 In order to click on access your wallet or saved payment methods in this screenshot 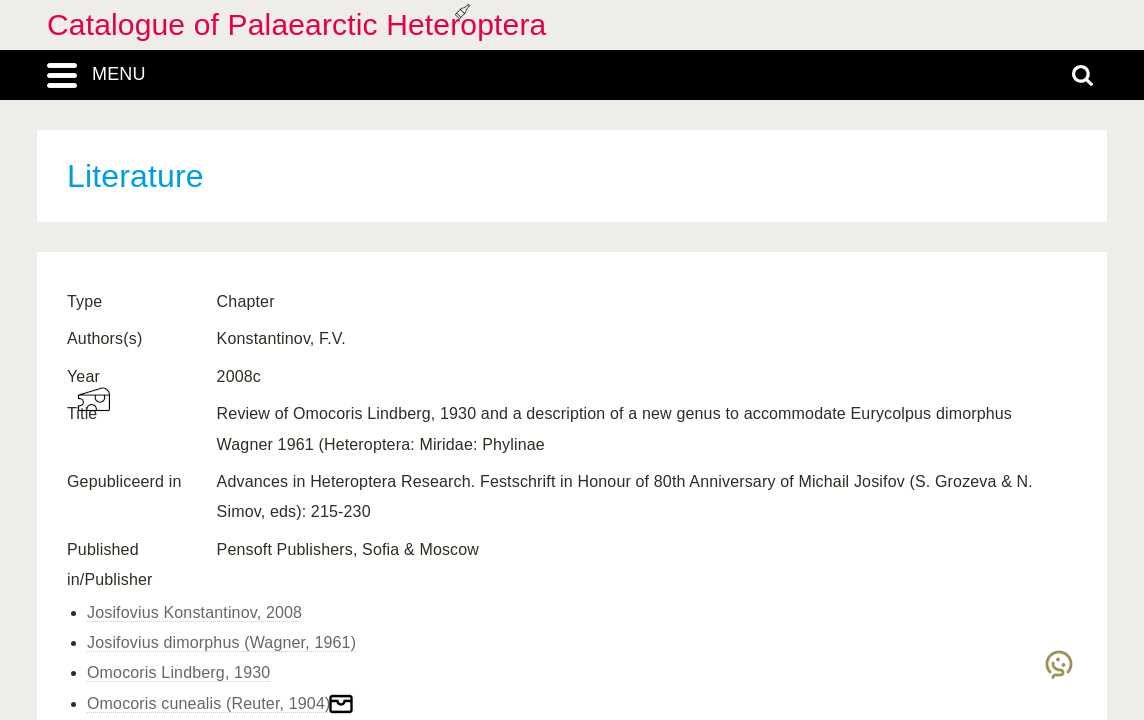, I will do `click(341, 704)`.